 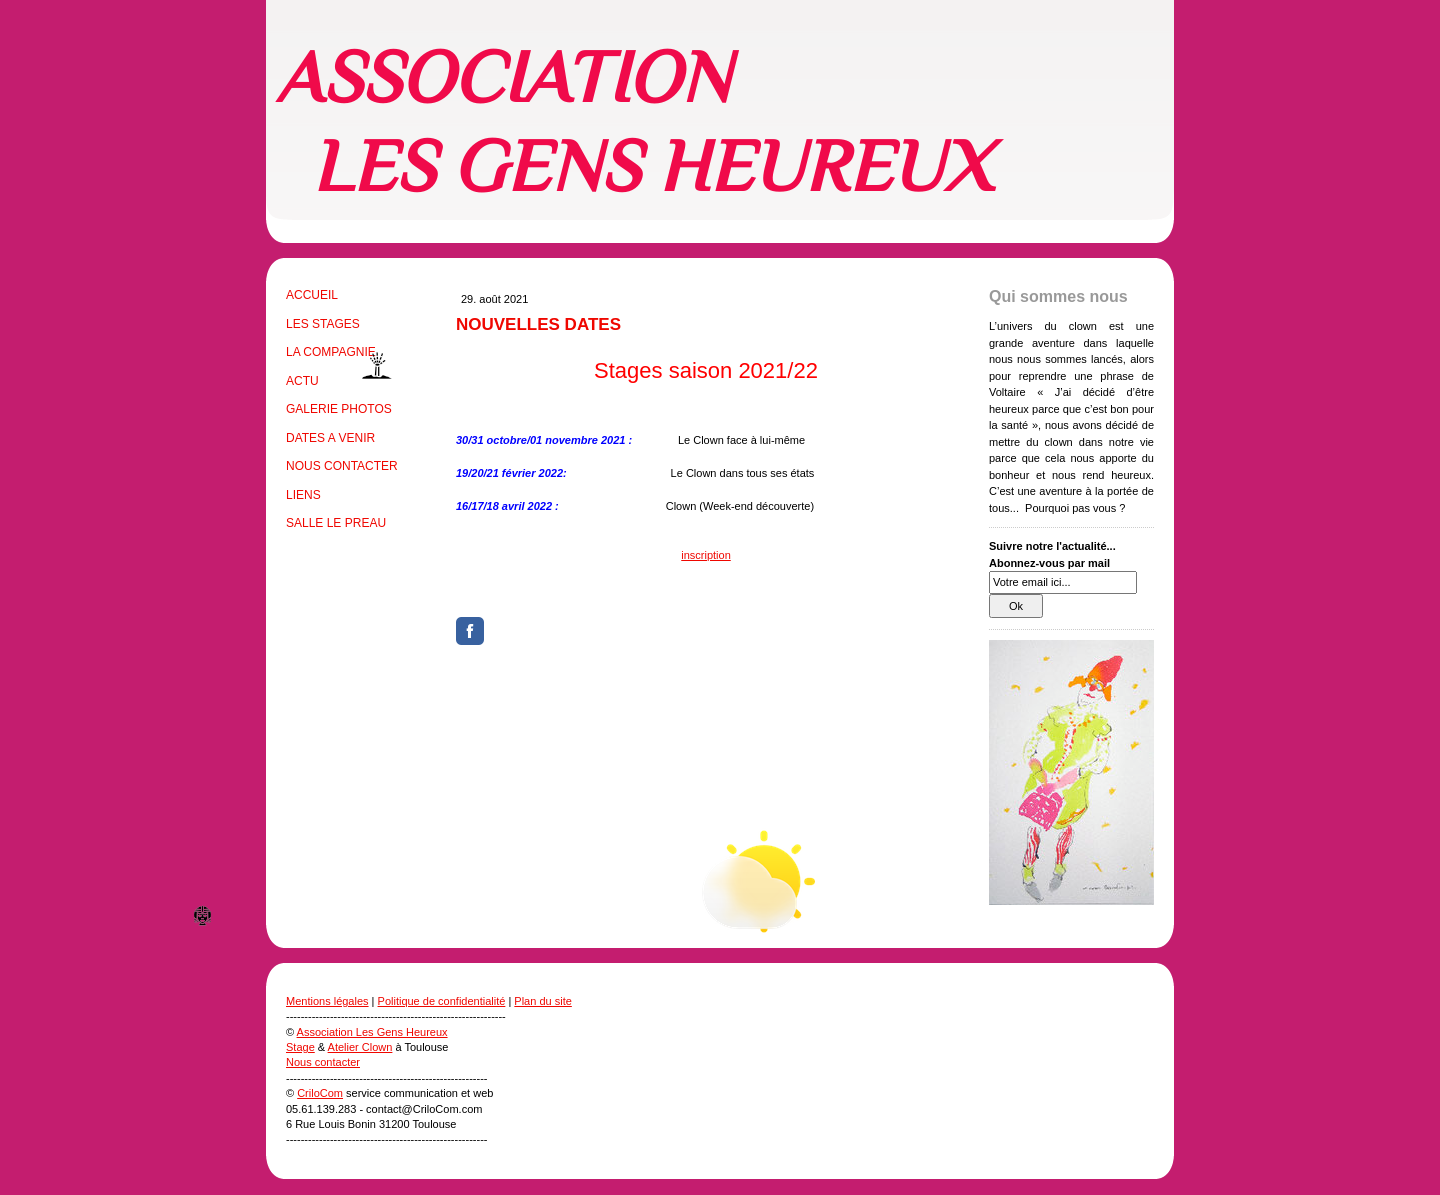 What do you see at coordinates (758, 881) in the screenshot?
I see `indicates partly cloudy weather conditions` at bounding box center [758, 881].